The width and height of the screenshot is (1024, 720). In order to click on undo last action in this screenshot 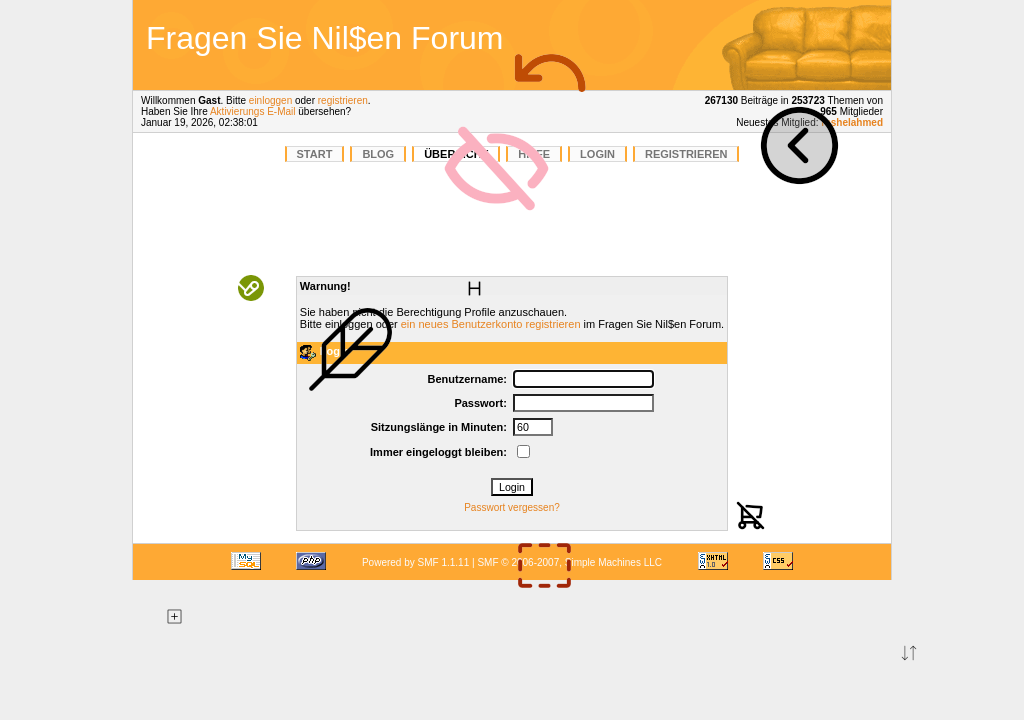, I will do `click(551, 70)`.